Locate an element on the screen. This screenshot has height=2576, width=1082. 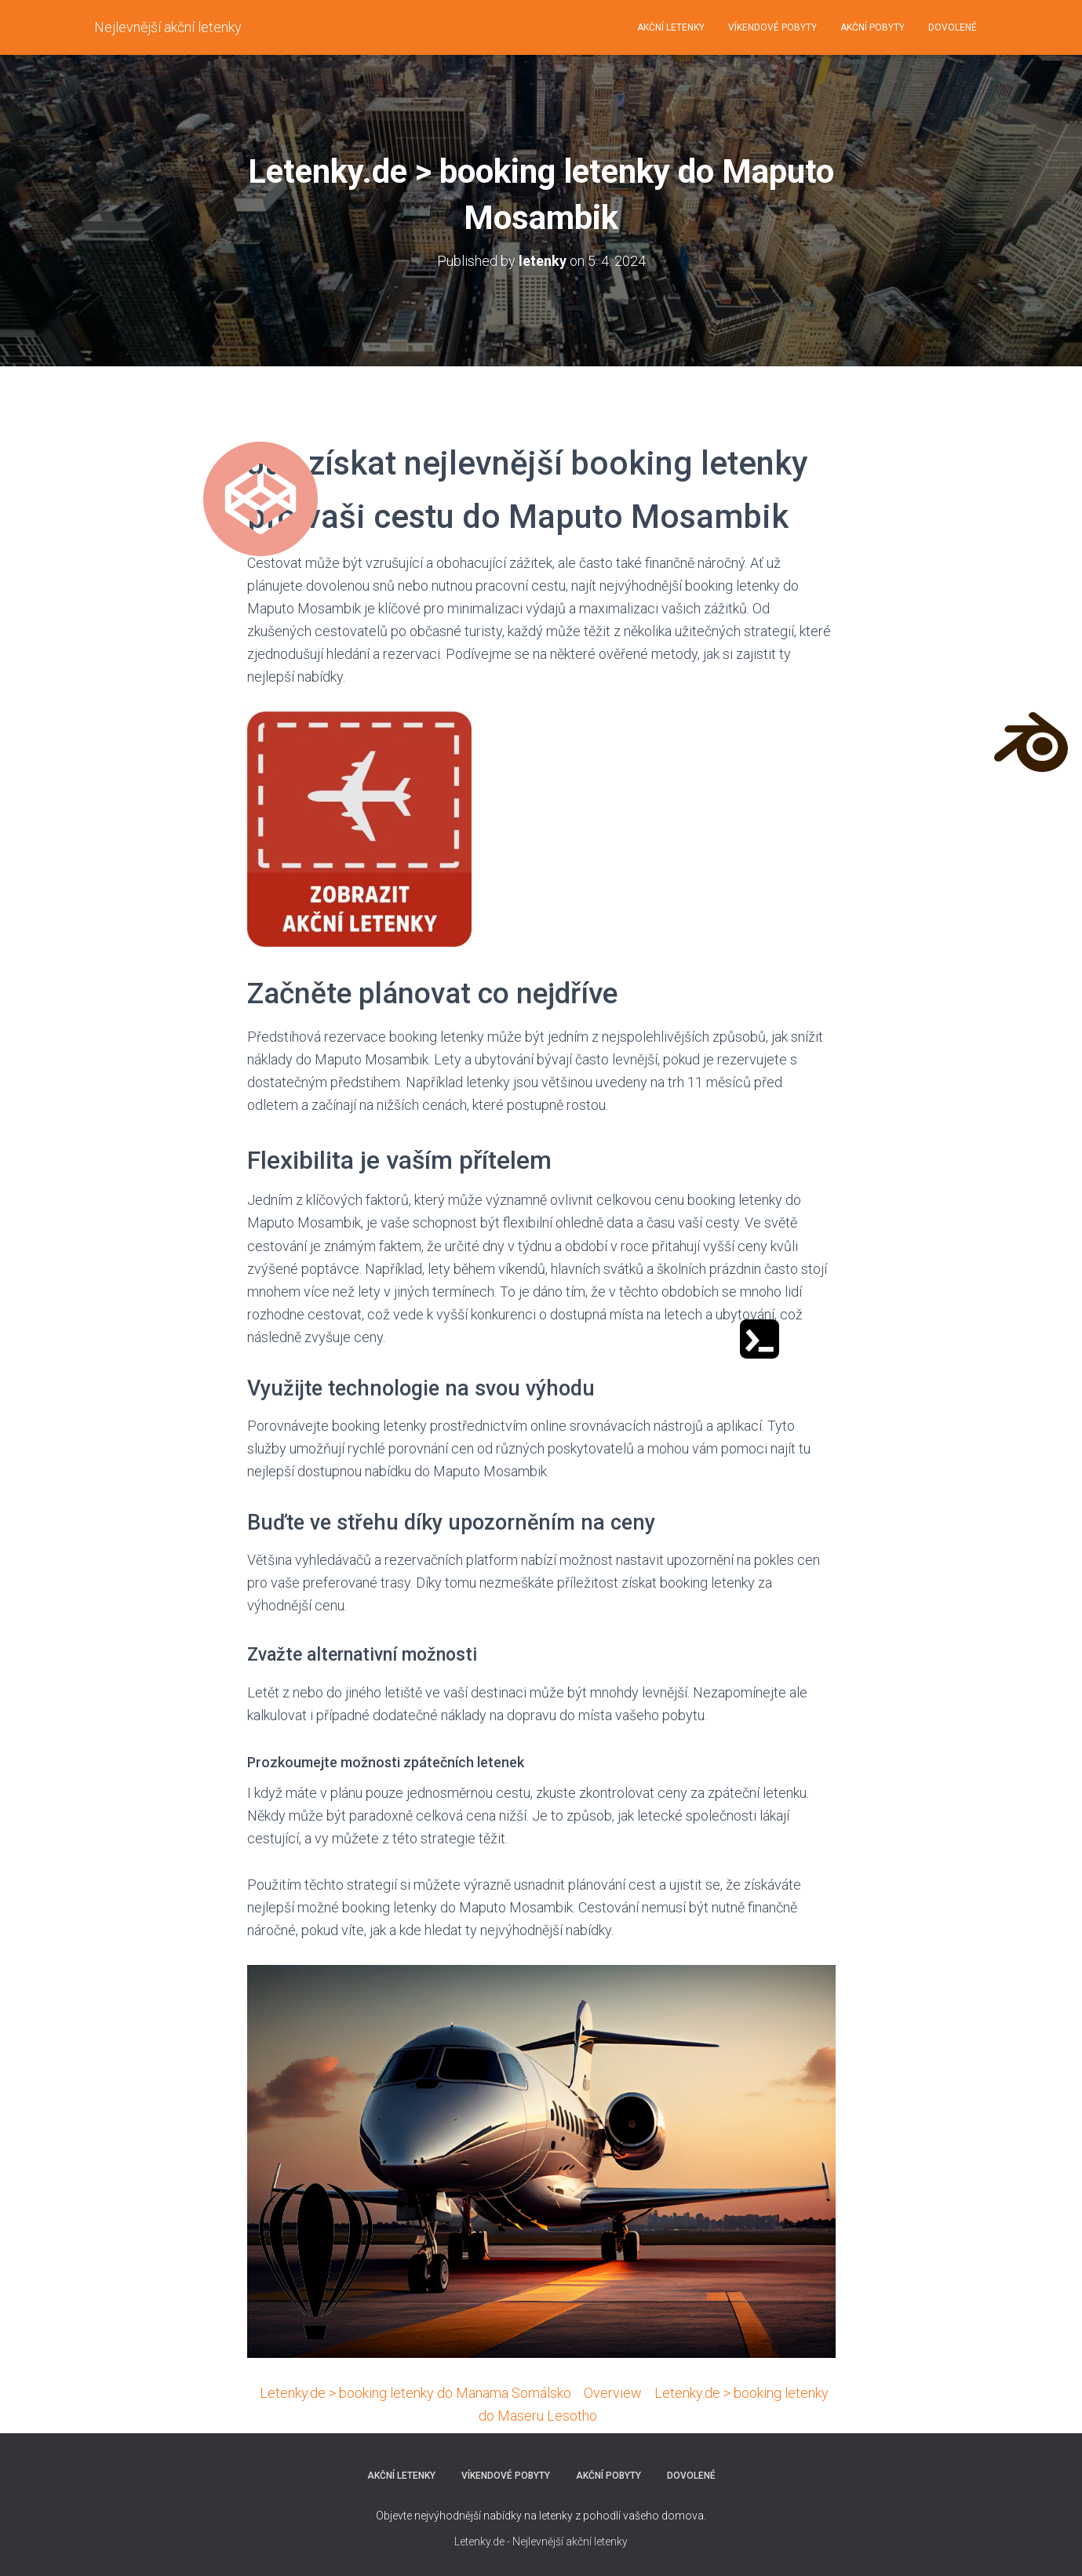
visit the Educative learning platform is located at coordinates (760, 1339).